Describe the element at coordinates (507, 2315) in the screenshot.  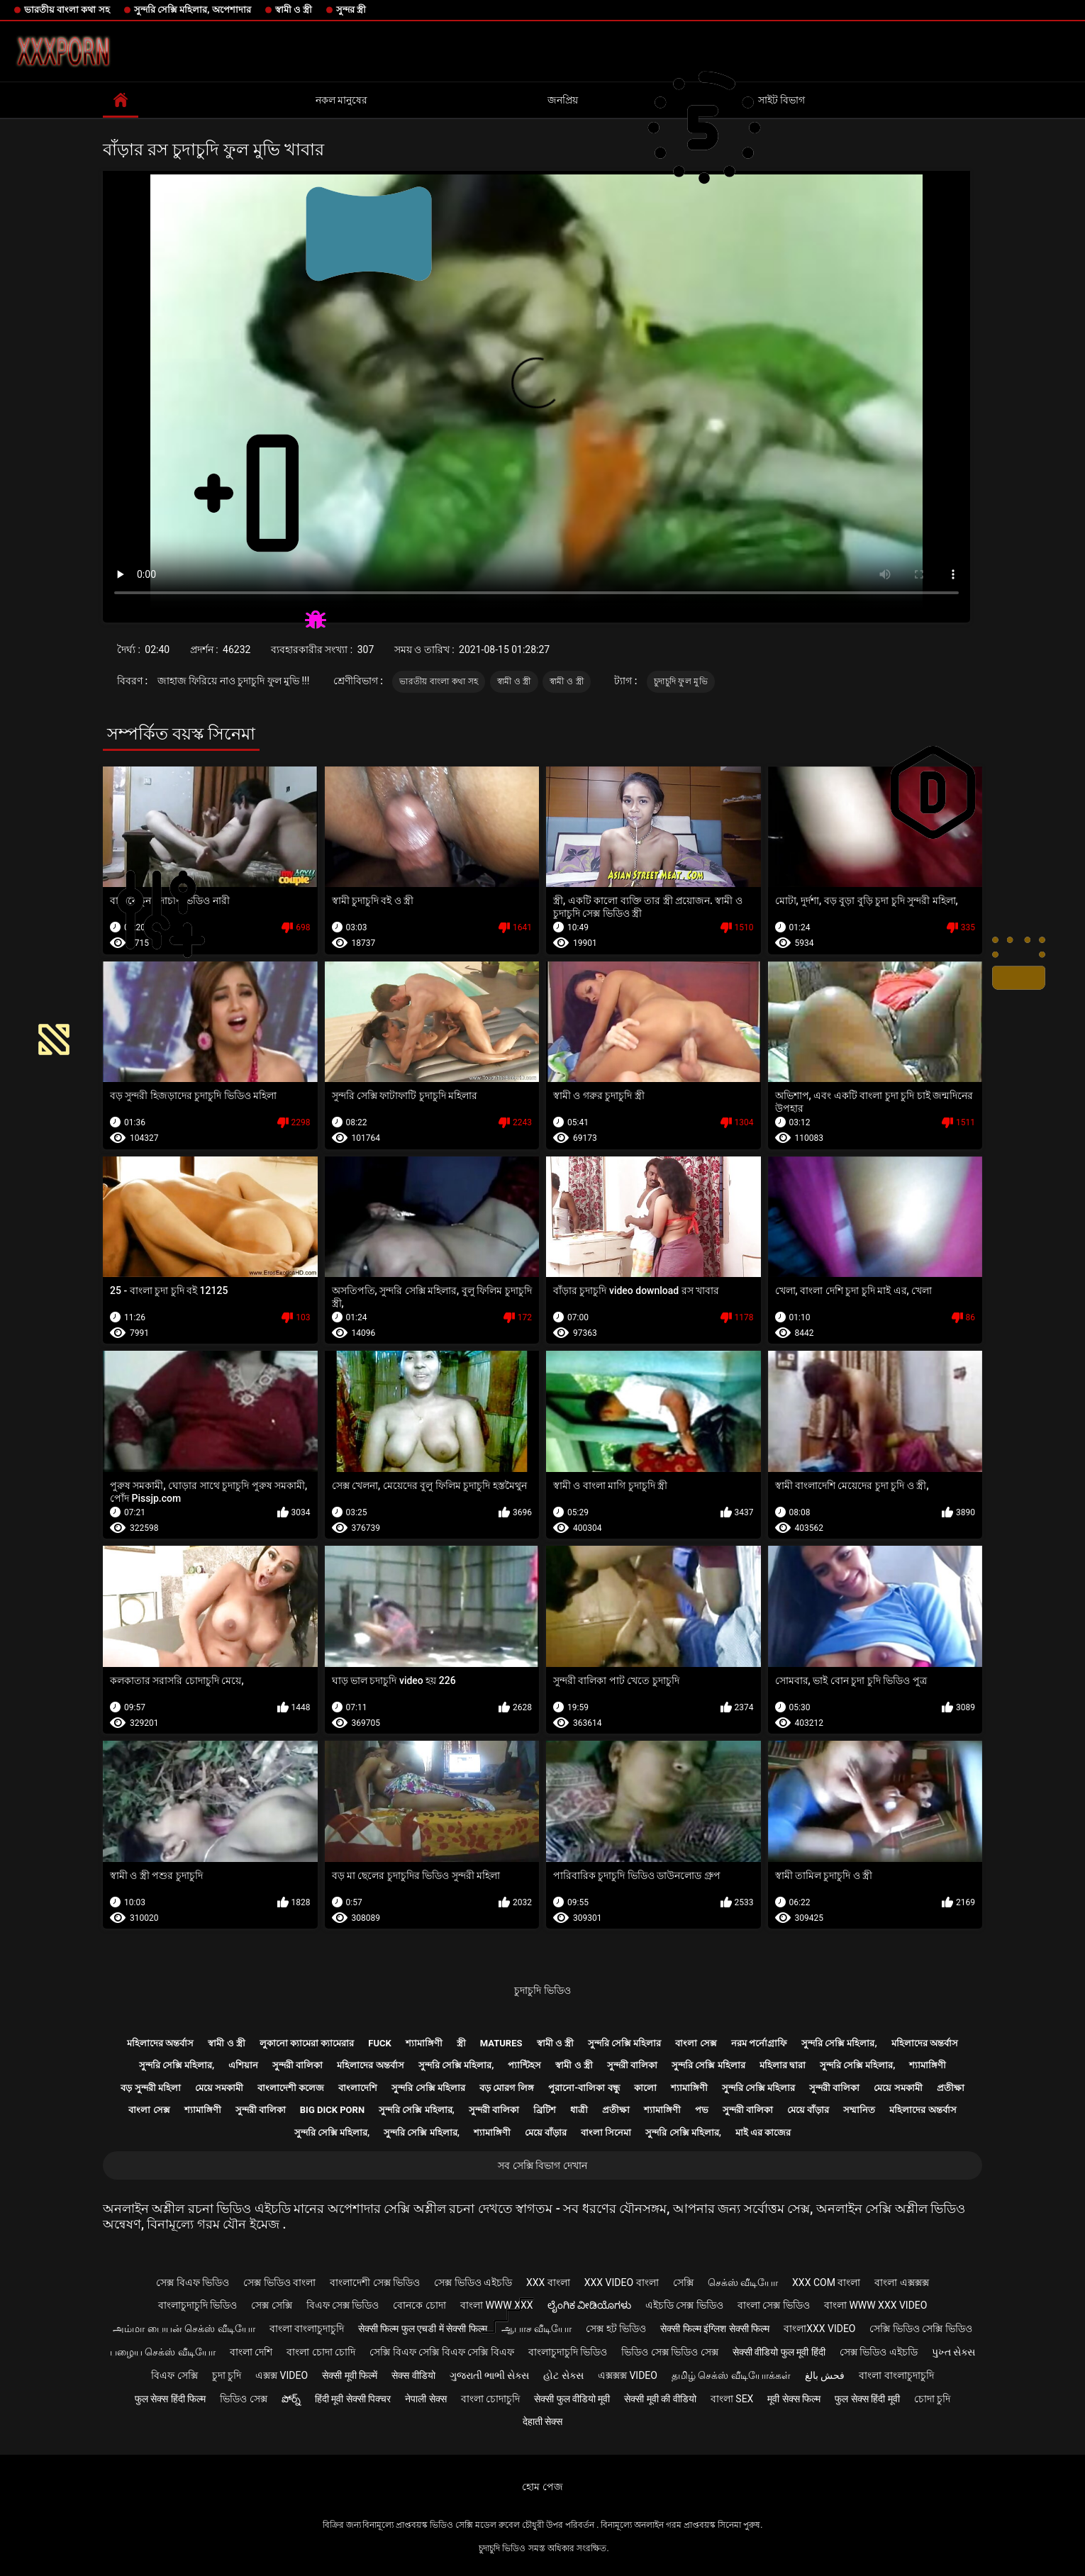
I see `view step-by-step instructions or progress` at that location.